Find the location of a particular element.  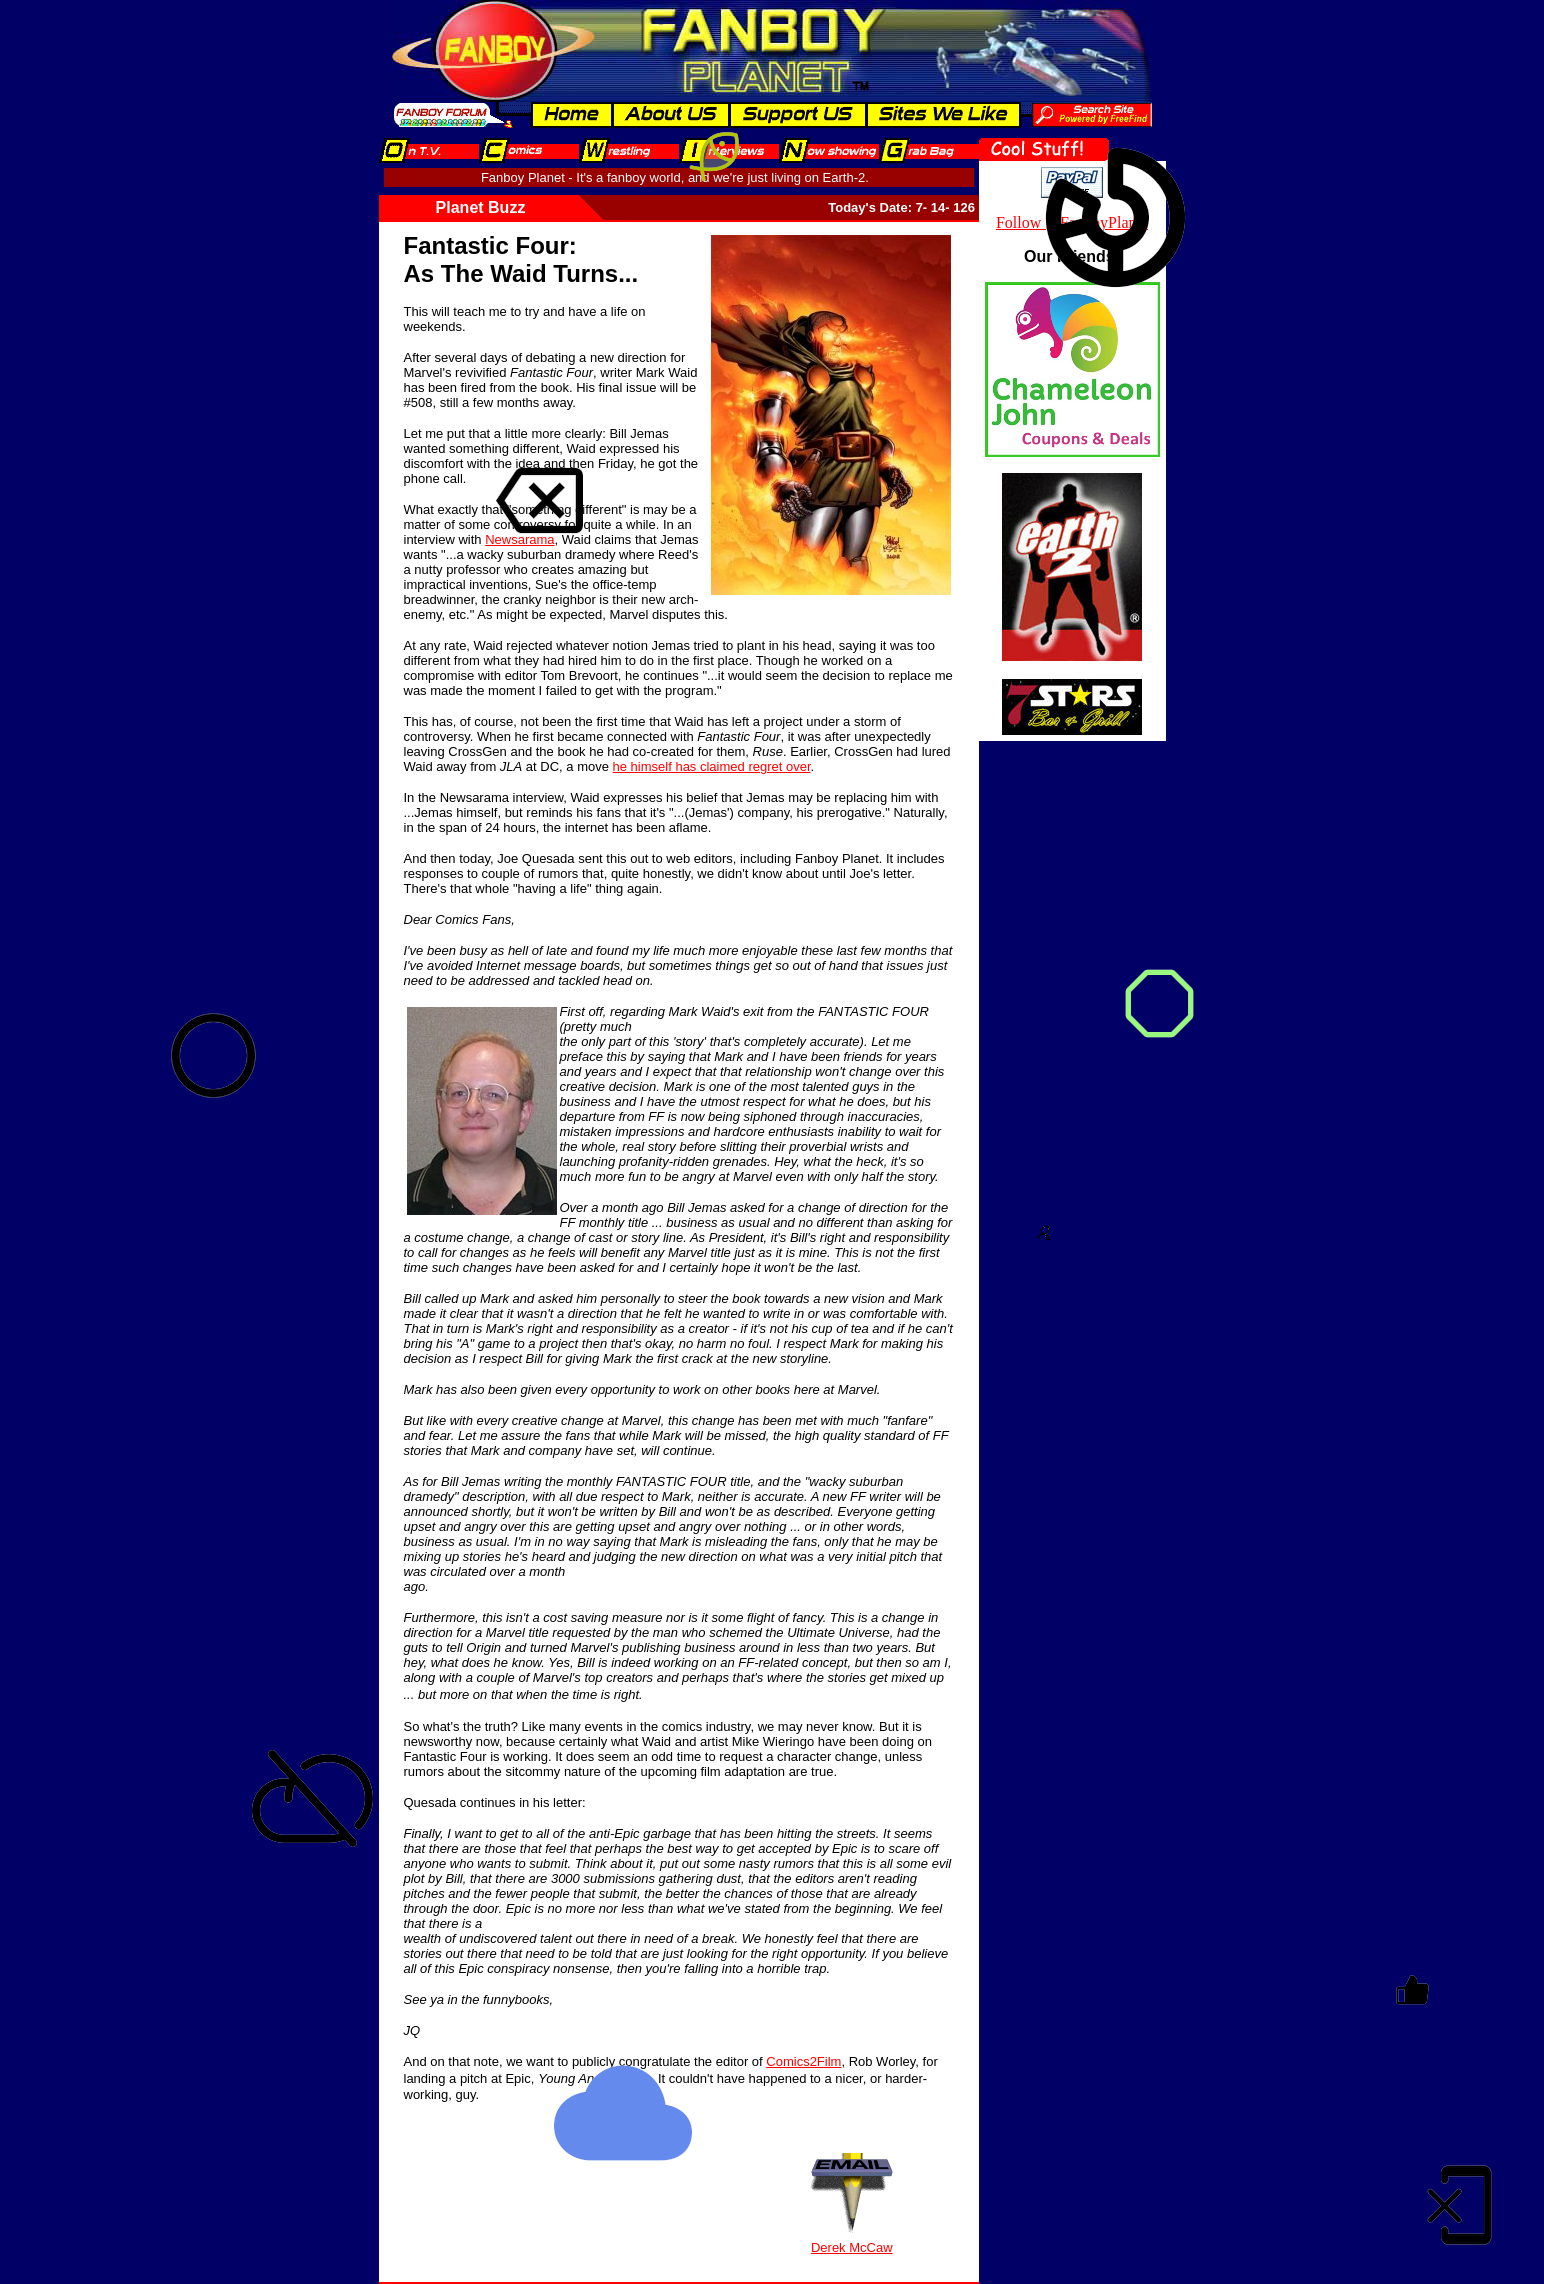

disconnect or unlink a mobile device is located at coordinates (1459, 2205).